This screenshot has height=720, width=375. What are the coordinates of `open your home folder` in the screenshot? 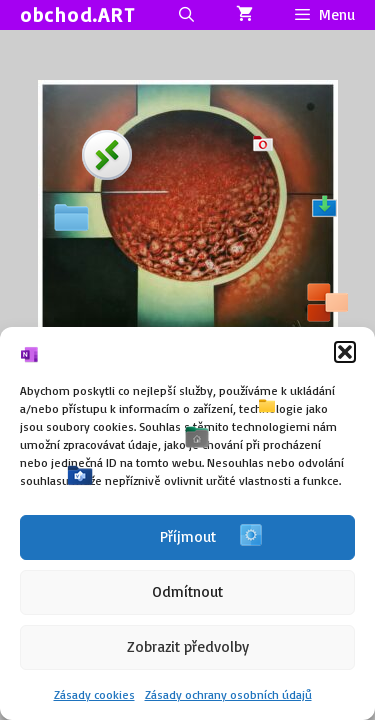 It's located at (197, 437).